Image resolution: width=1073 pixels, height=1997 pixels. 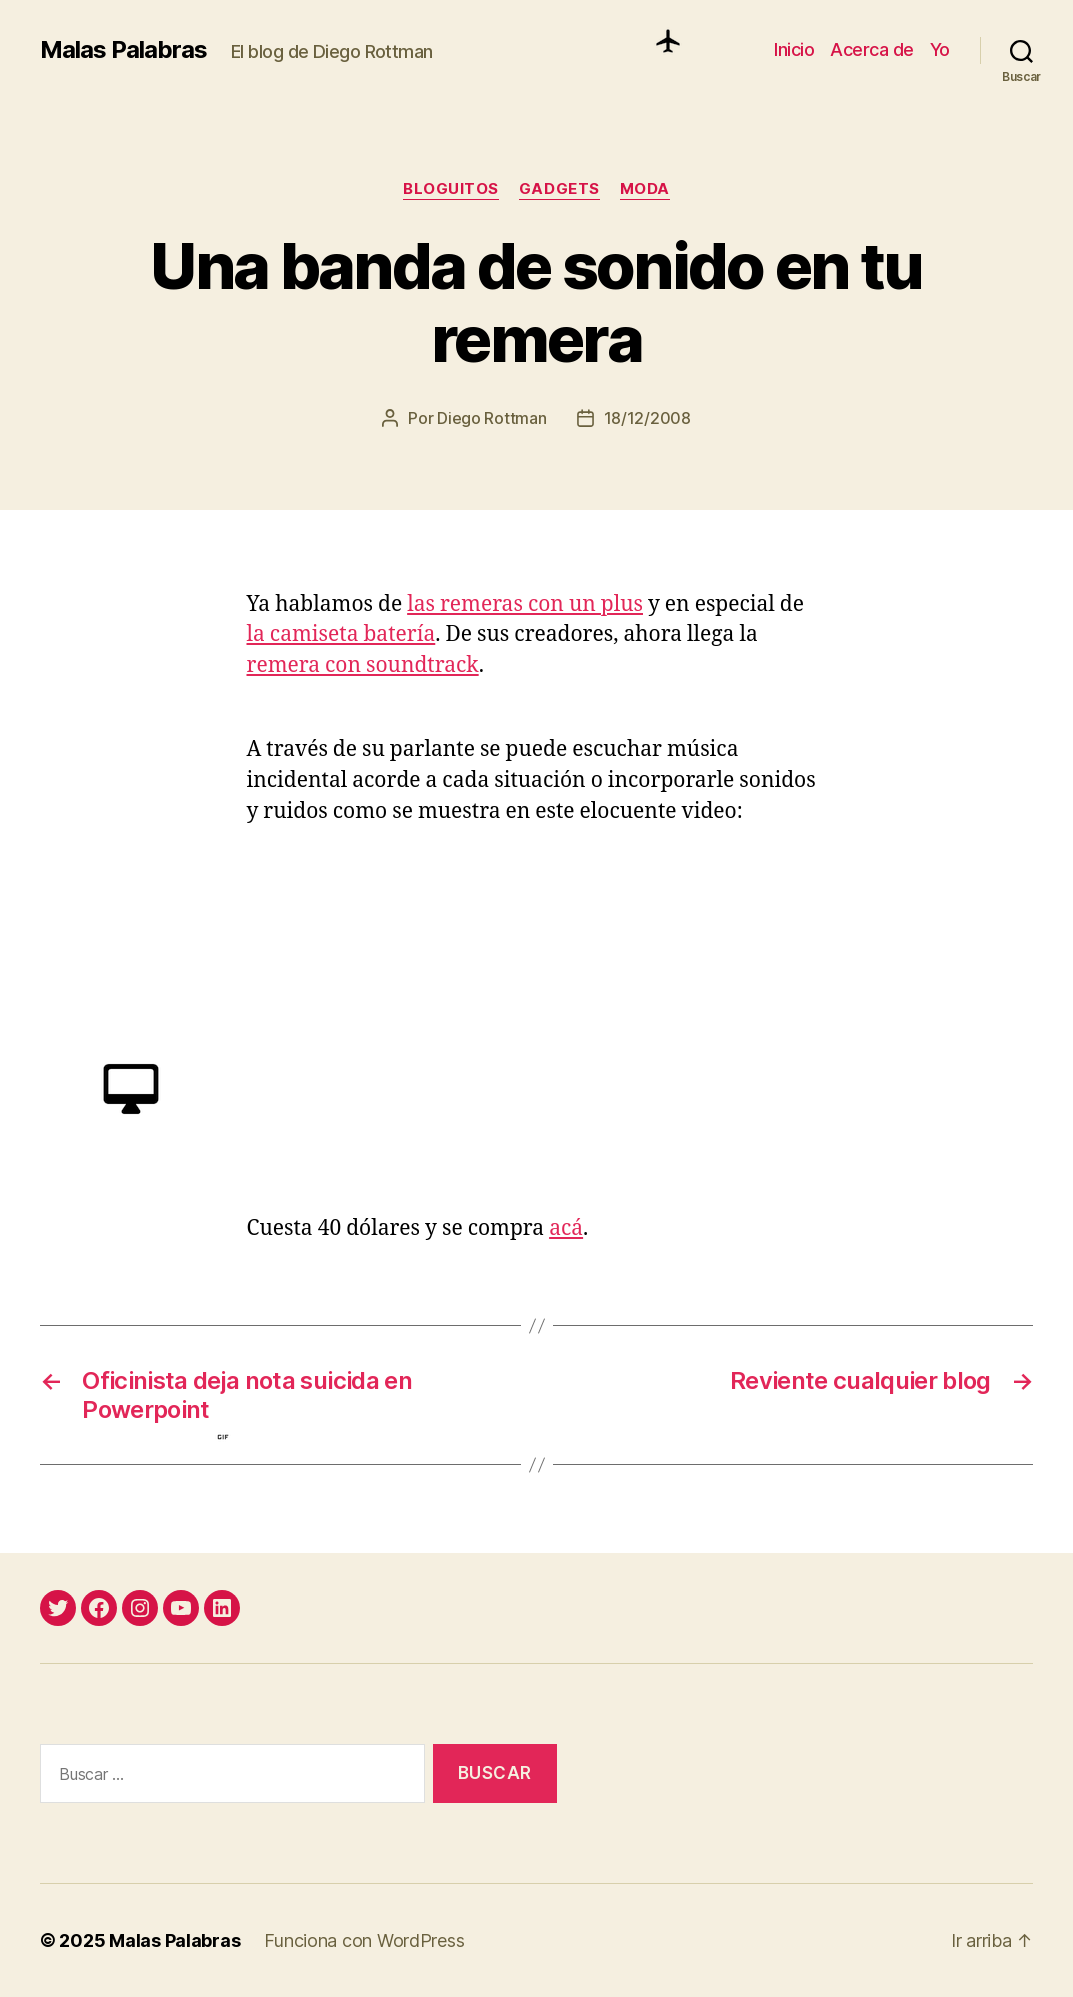 I want to click on enable airplane mode, so click(x=668, y=41).